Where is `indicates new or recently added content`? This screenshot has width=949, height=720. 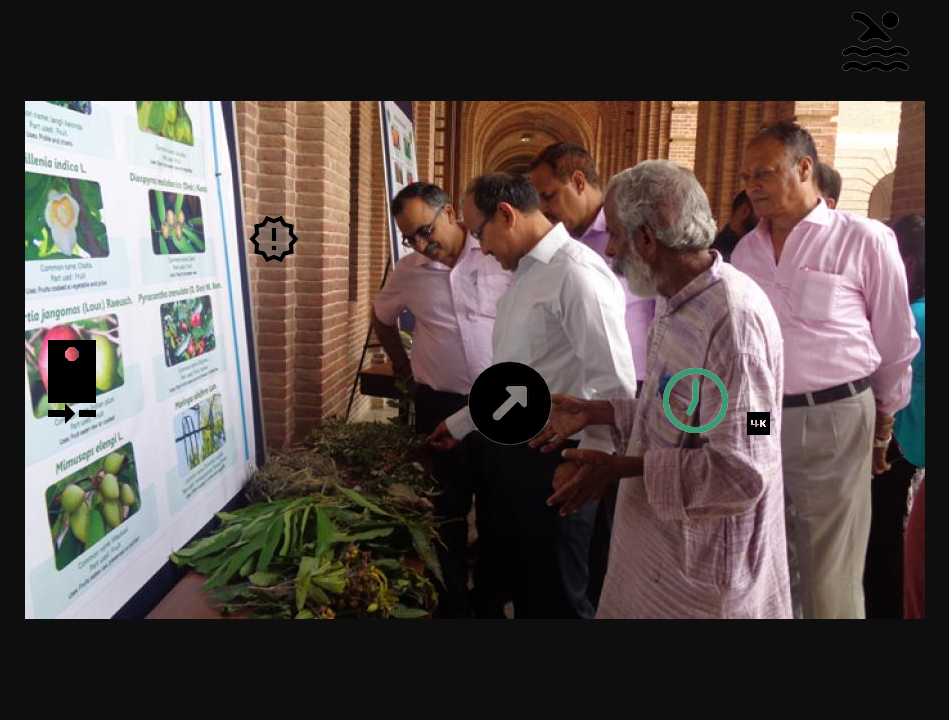 indicates new or recently added content is located at coordinates (274, 239).